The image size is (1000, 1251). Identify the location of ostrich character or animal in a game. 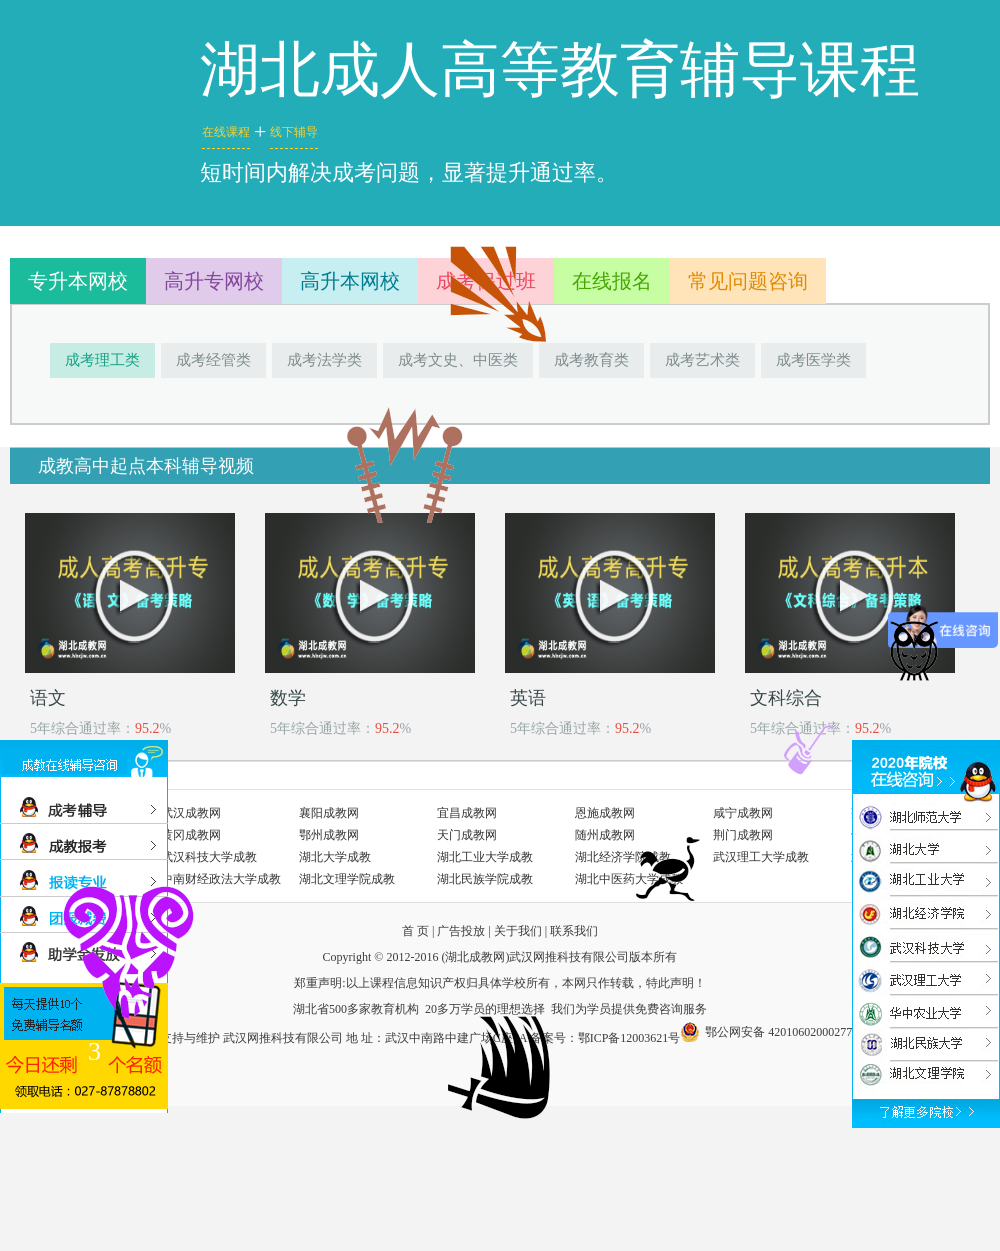
(668, 869).